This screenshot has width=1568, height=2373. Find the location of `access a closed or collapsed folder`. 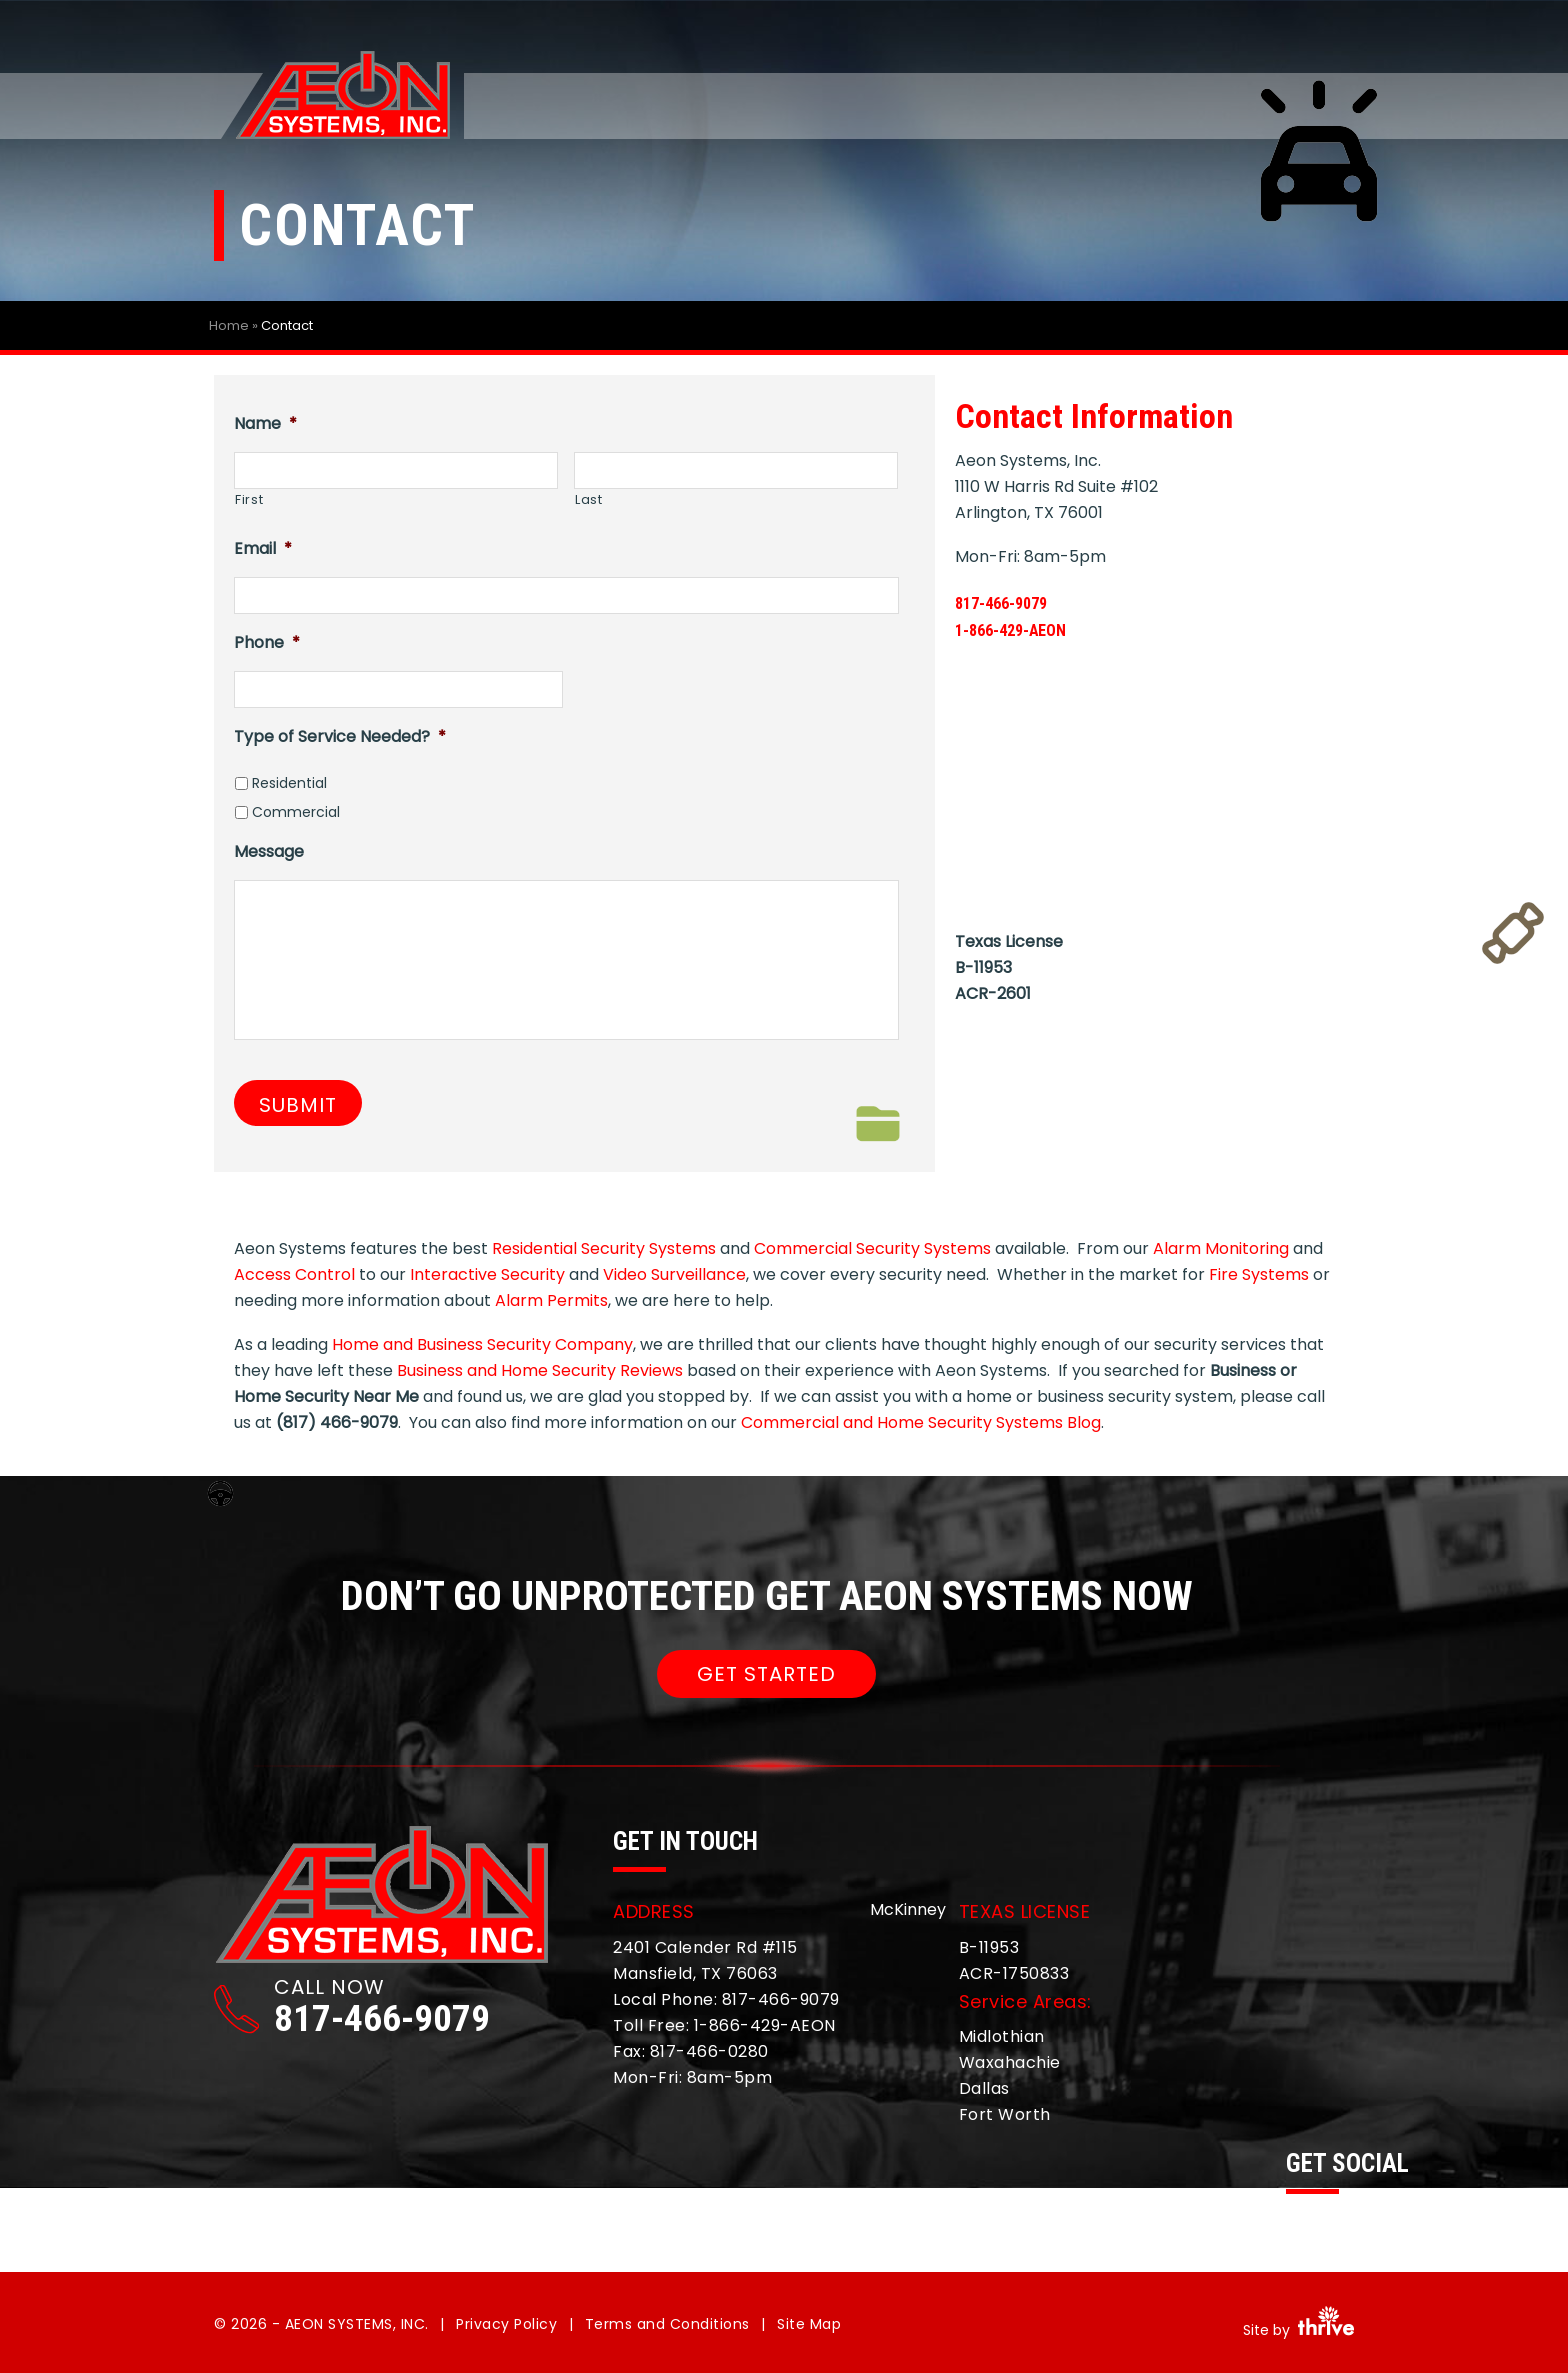

access a closed or collapsed folder is located at coordinates (878, 1125).